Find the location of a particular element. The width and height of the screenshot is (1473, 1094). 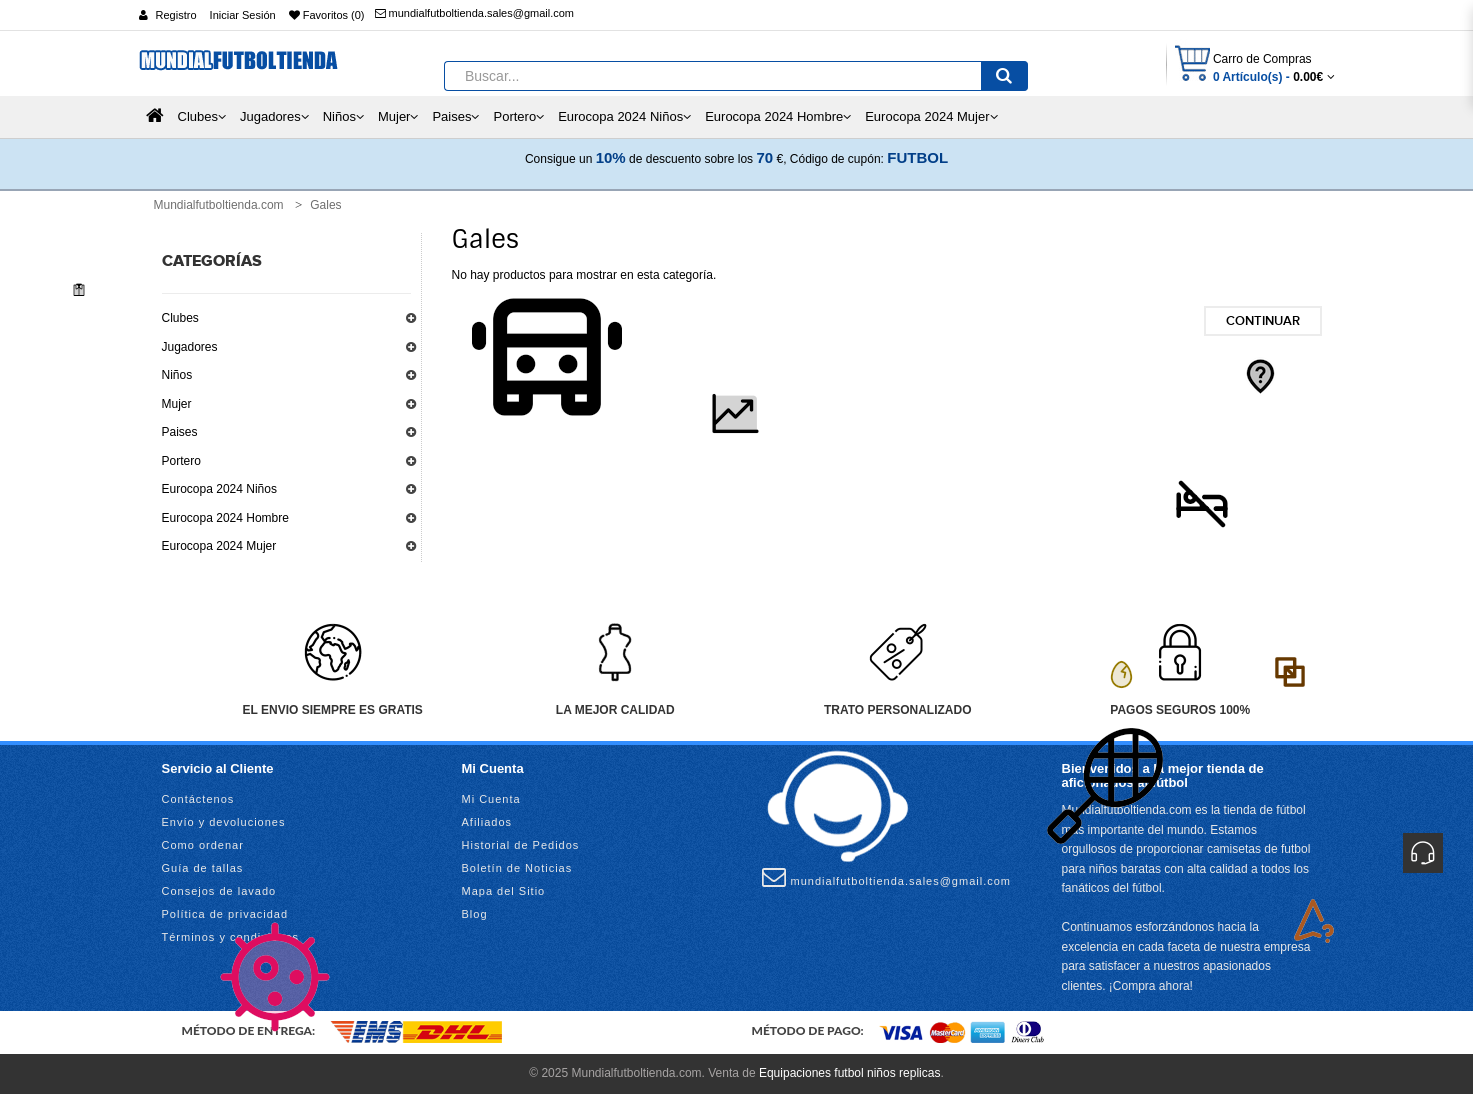

no sleeping accommodations available is located at coordinates (1202, 504).